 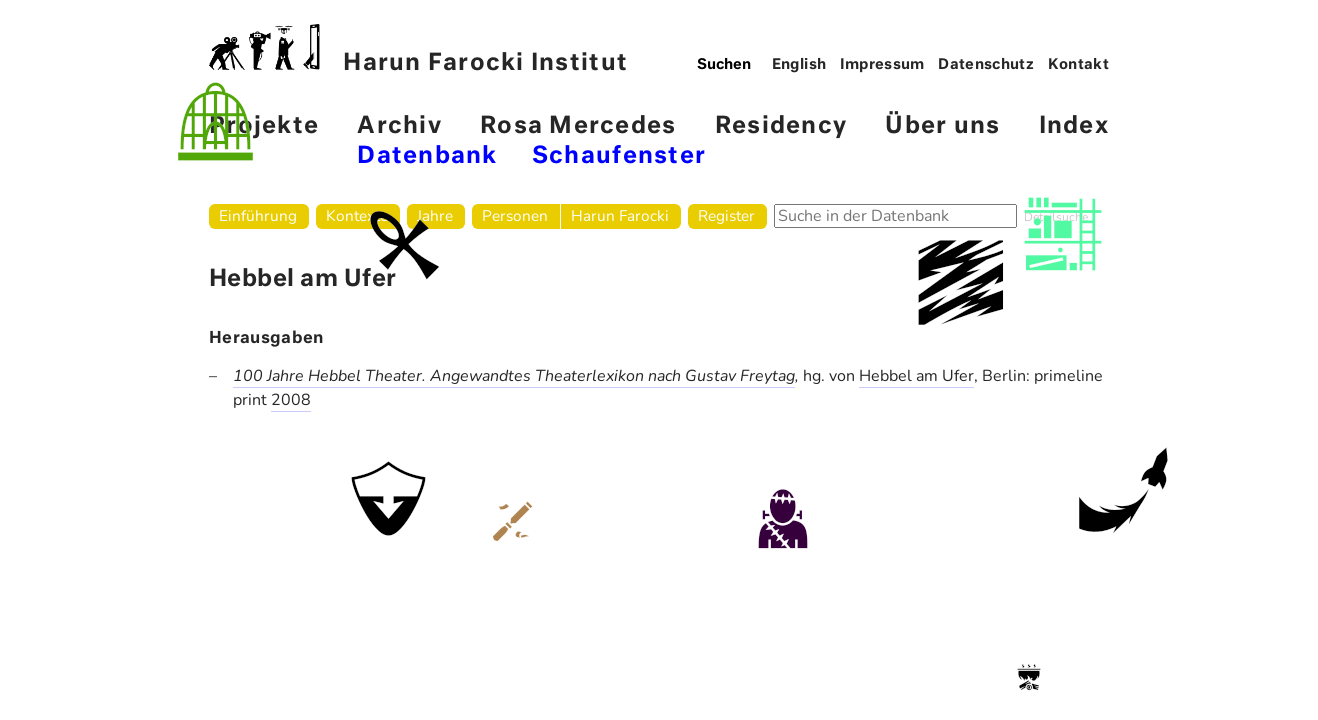 What do you see at coordinates (960, 282) in the screenshot?
I see `indicates signal interference or connection static` at bounding box center [960, 282].